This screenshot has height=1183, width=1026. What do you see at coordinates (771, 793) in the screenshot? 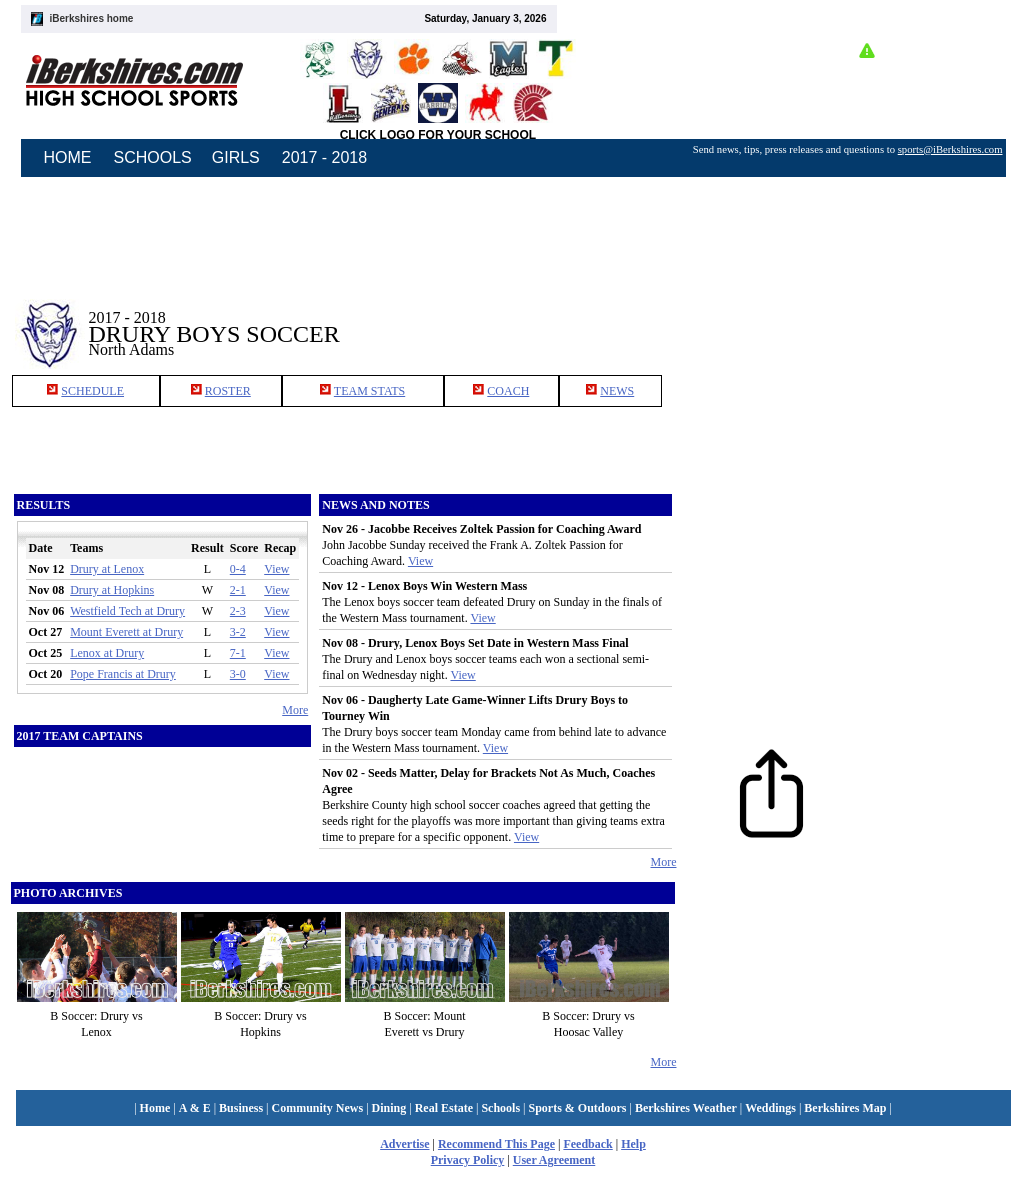
I see `share content to another app or service` at bounding box center [771, 793].